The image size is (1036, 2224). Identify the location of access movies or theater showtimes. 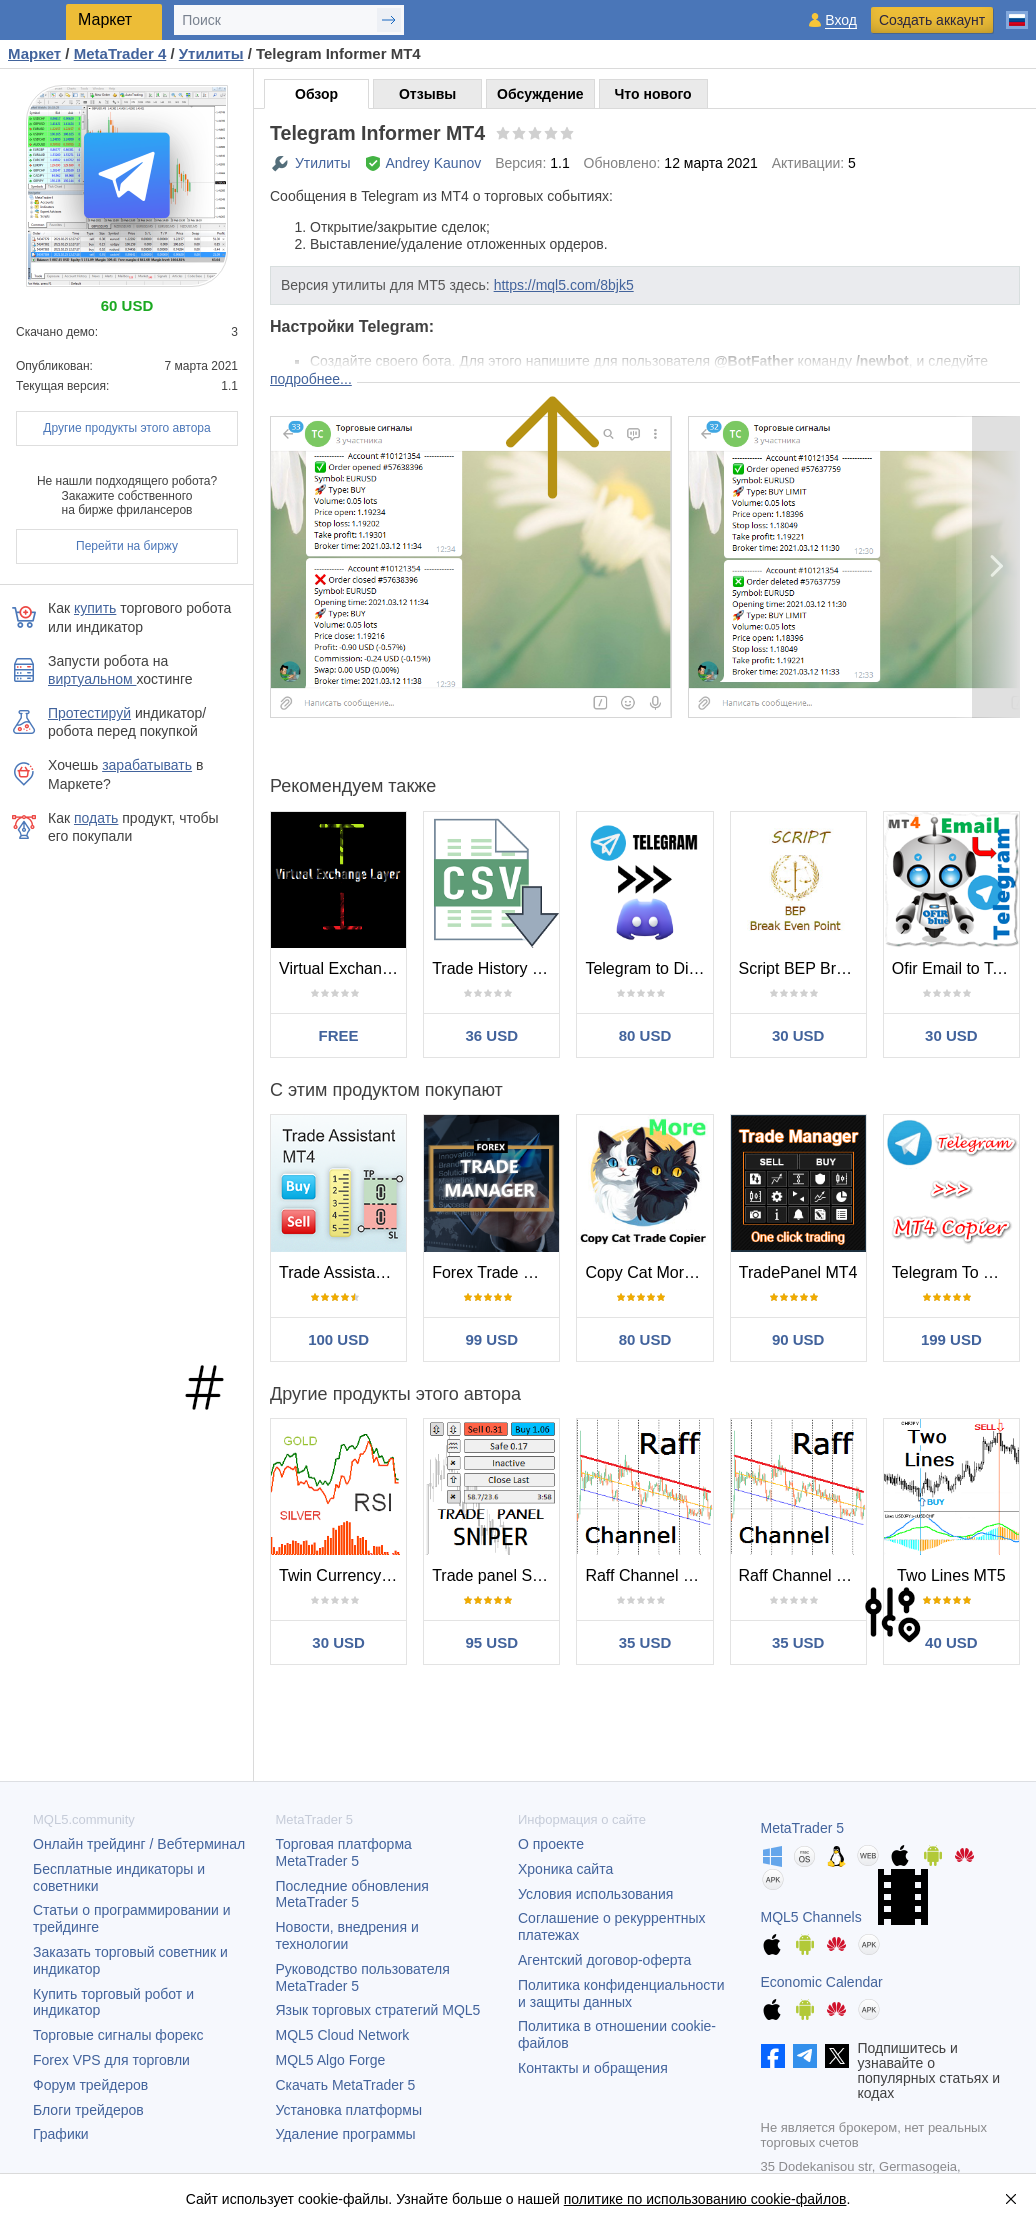
(903, 1897).